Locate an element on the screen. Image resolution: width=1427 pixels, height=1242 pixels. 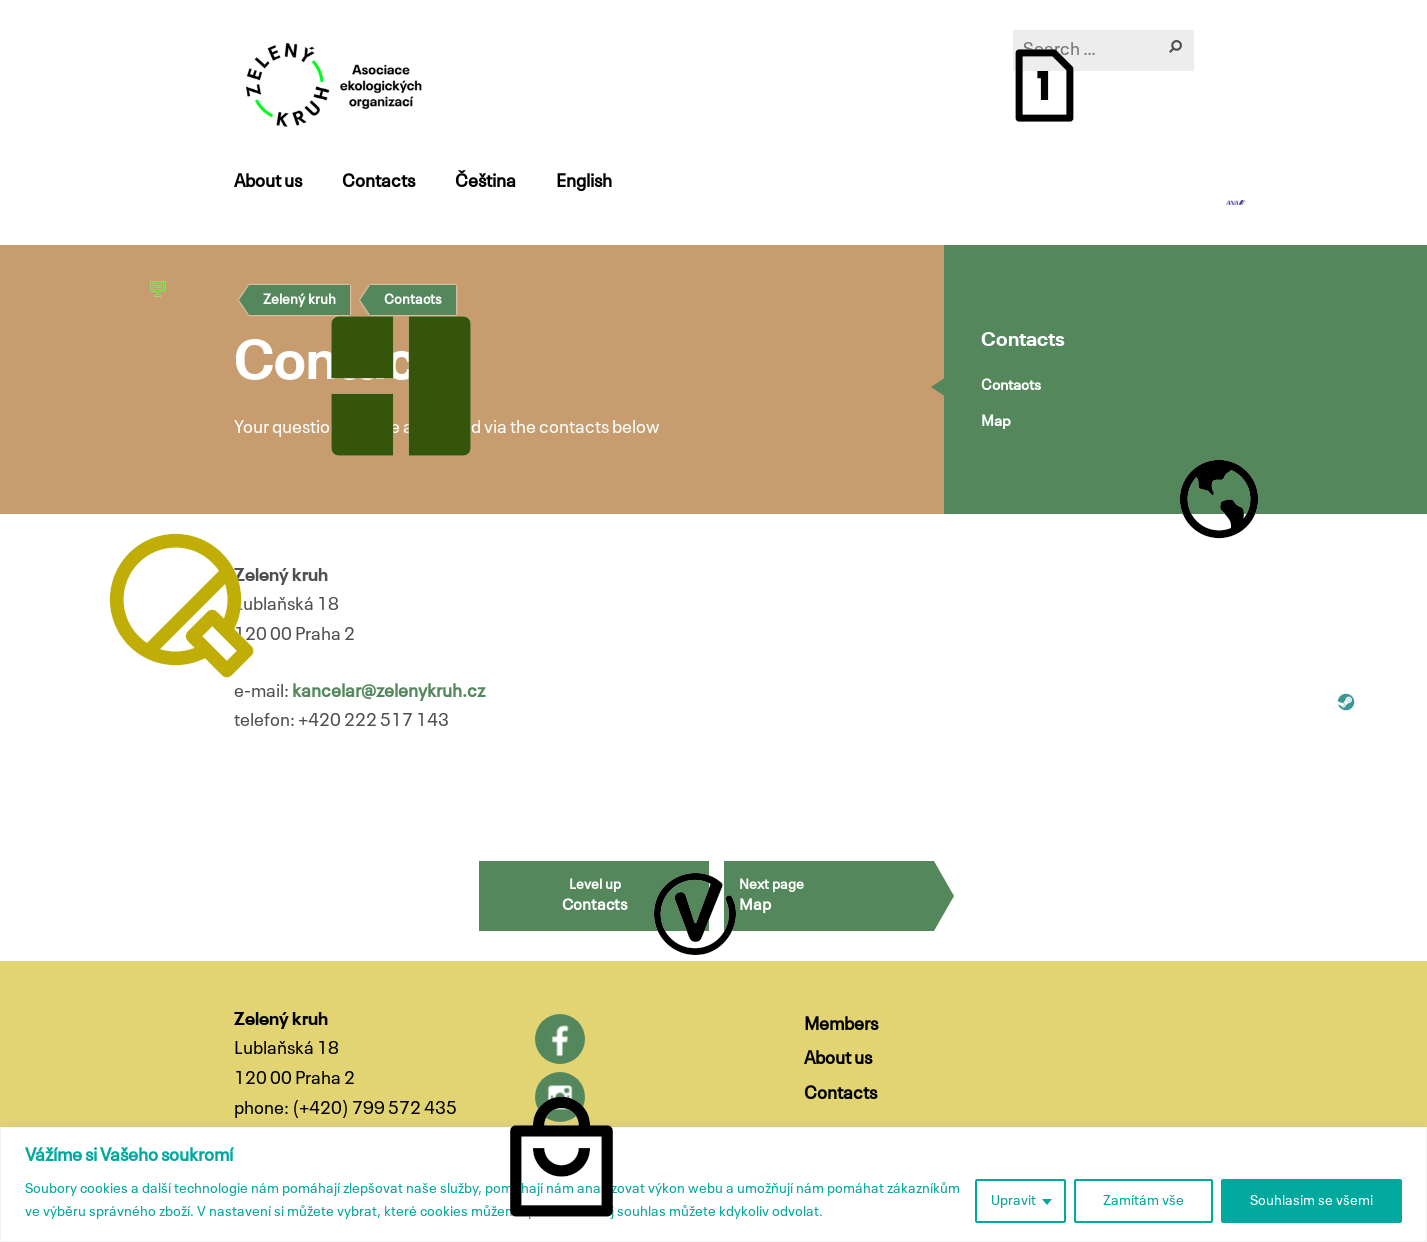
switch to grid layout view is located at coordinates (401, 386).